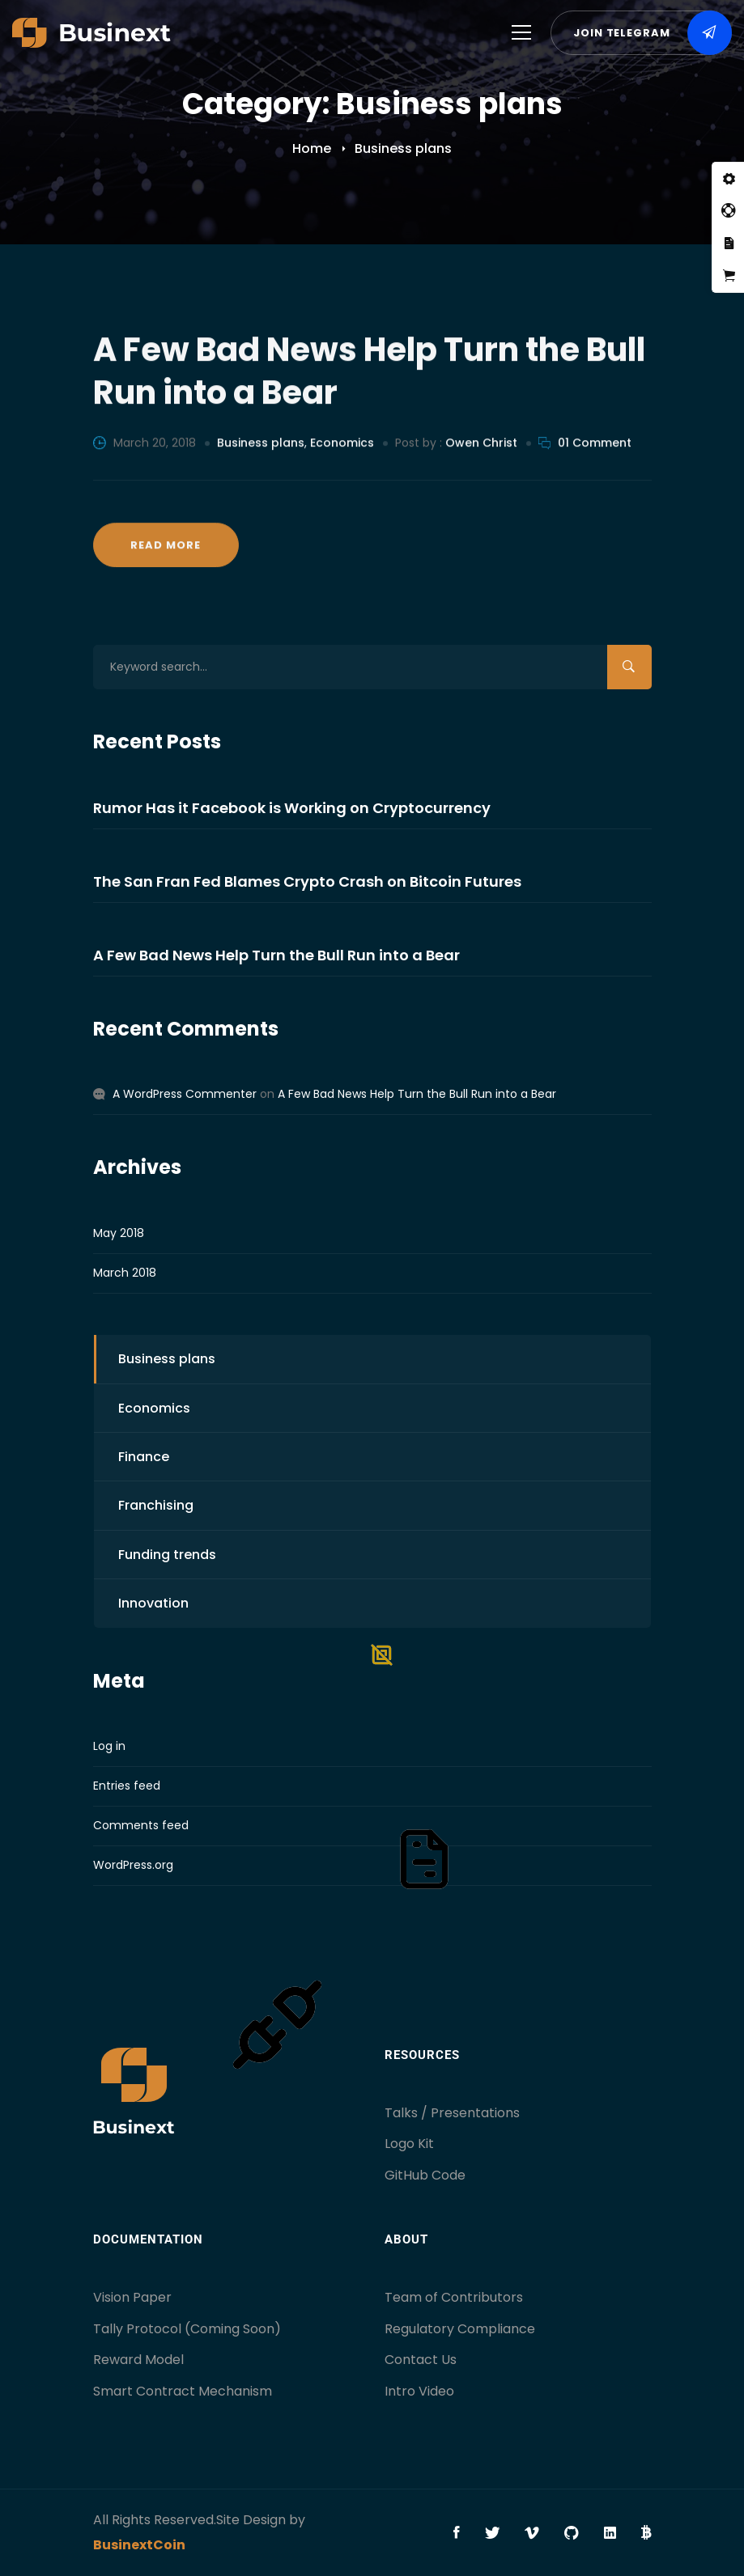 This screenshot has height=2576, width=744. I want to click on view invoice or billing document, so click(424, 1859).